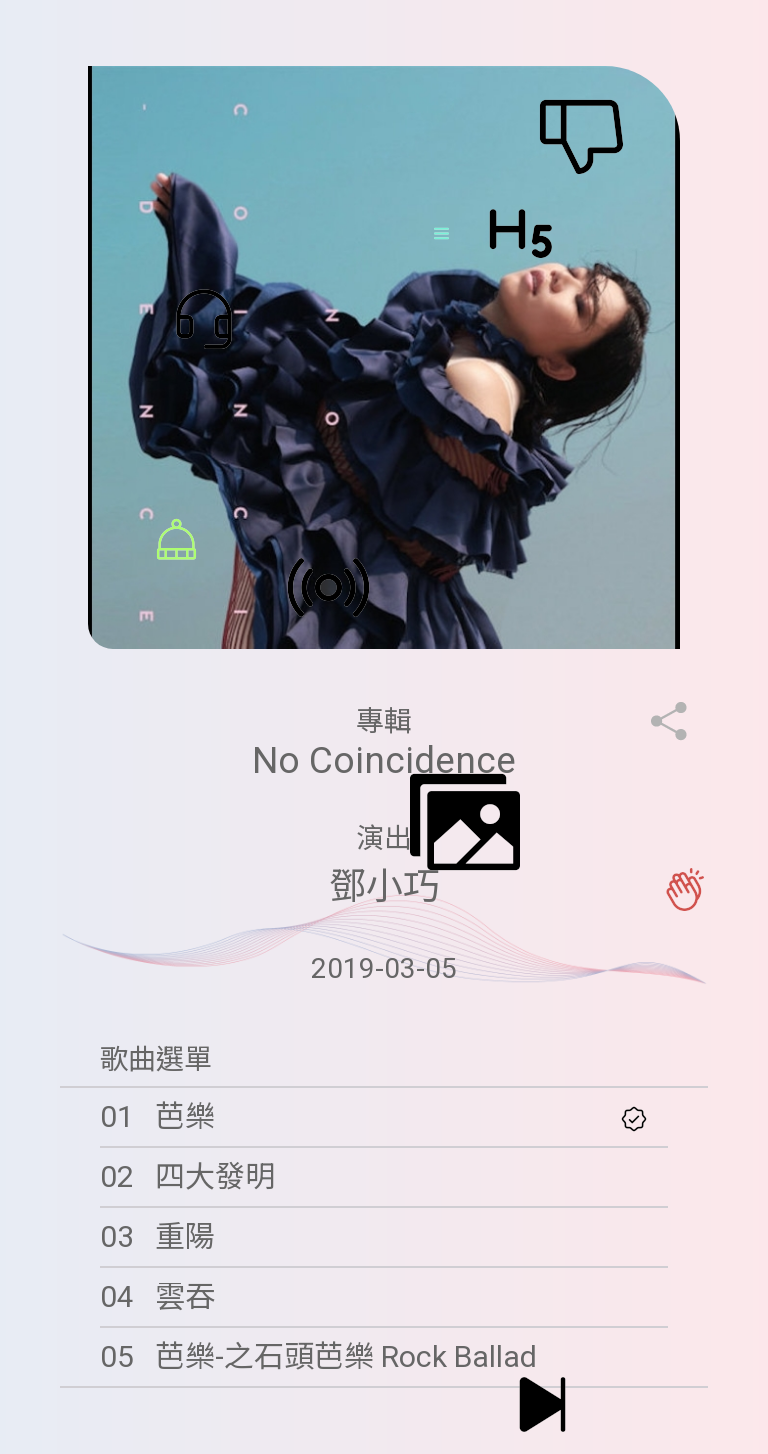 Image resolution: width=768 pixels, height=1454 pixels. I want to click on view photo gallery, so click(465, 822).